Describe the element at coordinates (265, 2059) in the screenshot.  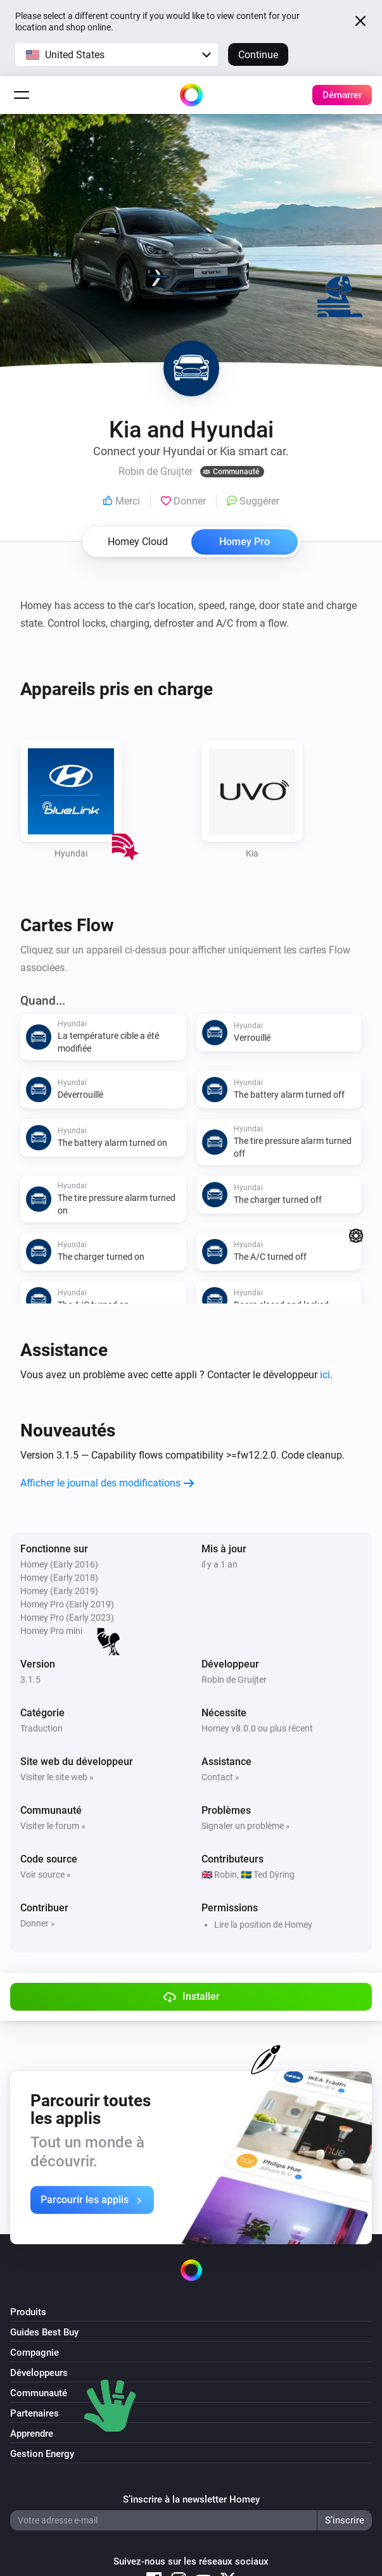
I see `indicates early stage or growth phase in a game` at that location.